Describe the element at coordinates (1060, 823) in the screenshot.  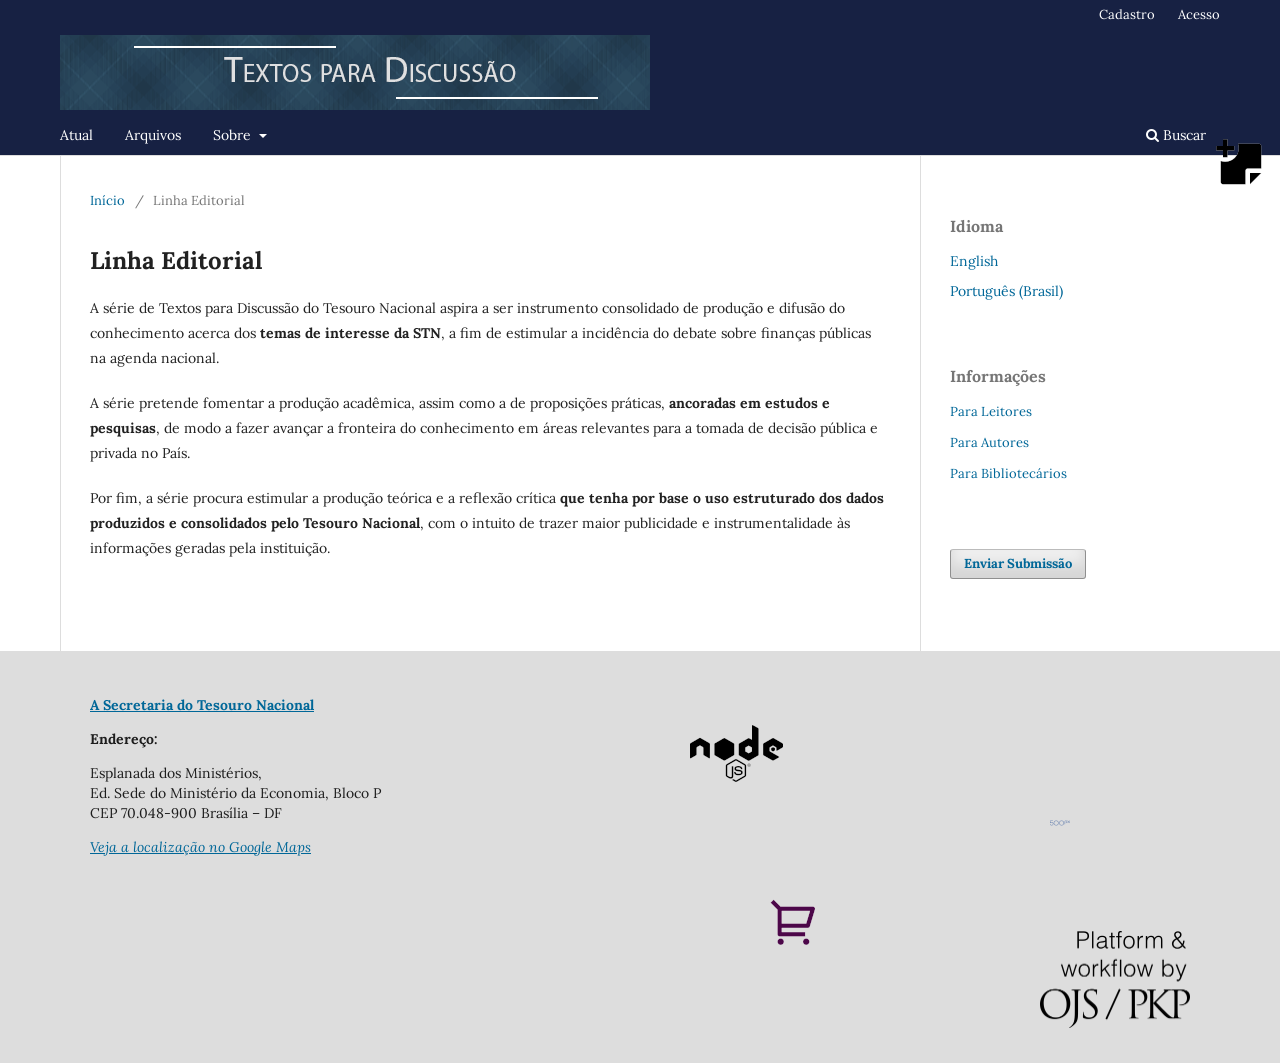
I see `open the 500px photography platform` at that location.